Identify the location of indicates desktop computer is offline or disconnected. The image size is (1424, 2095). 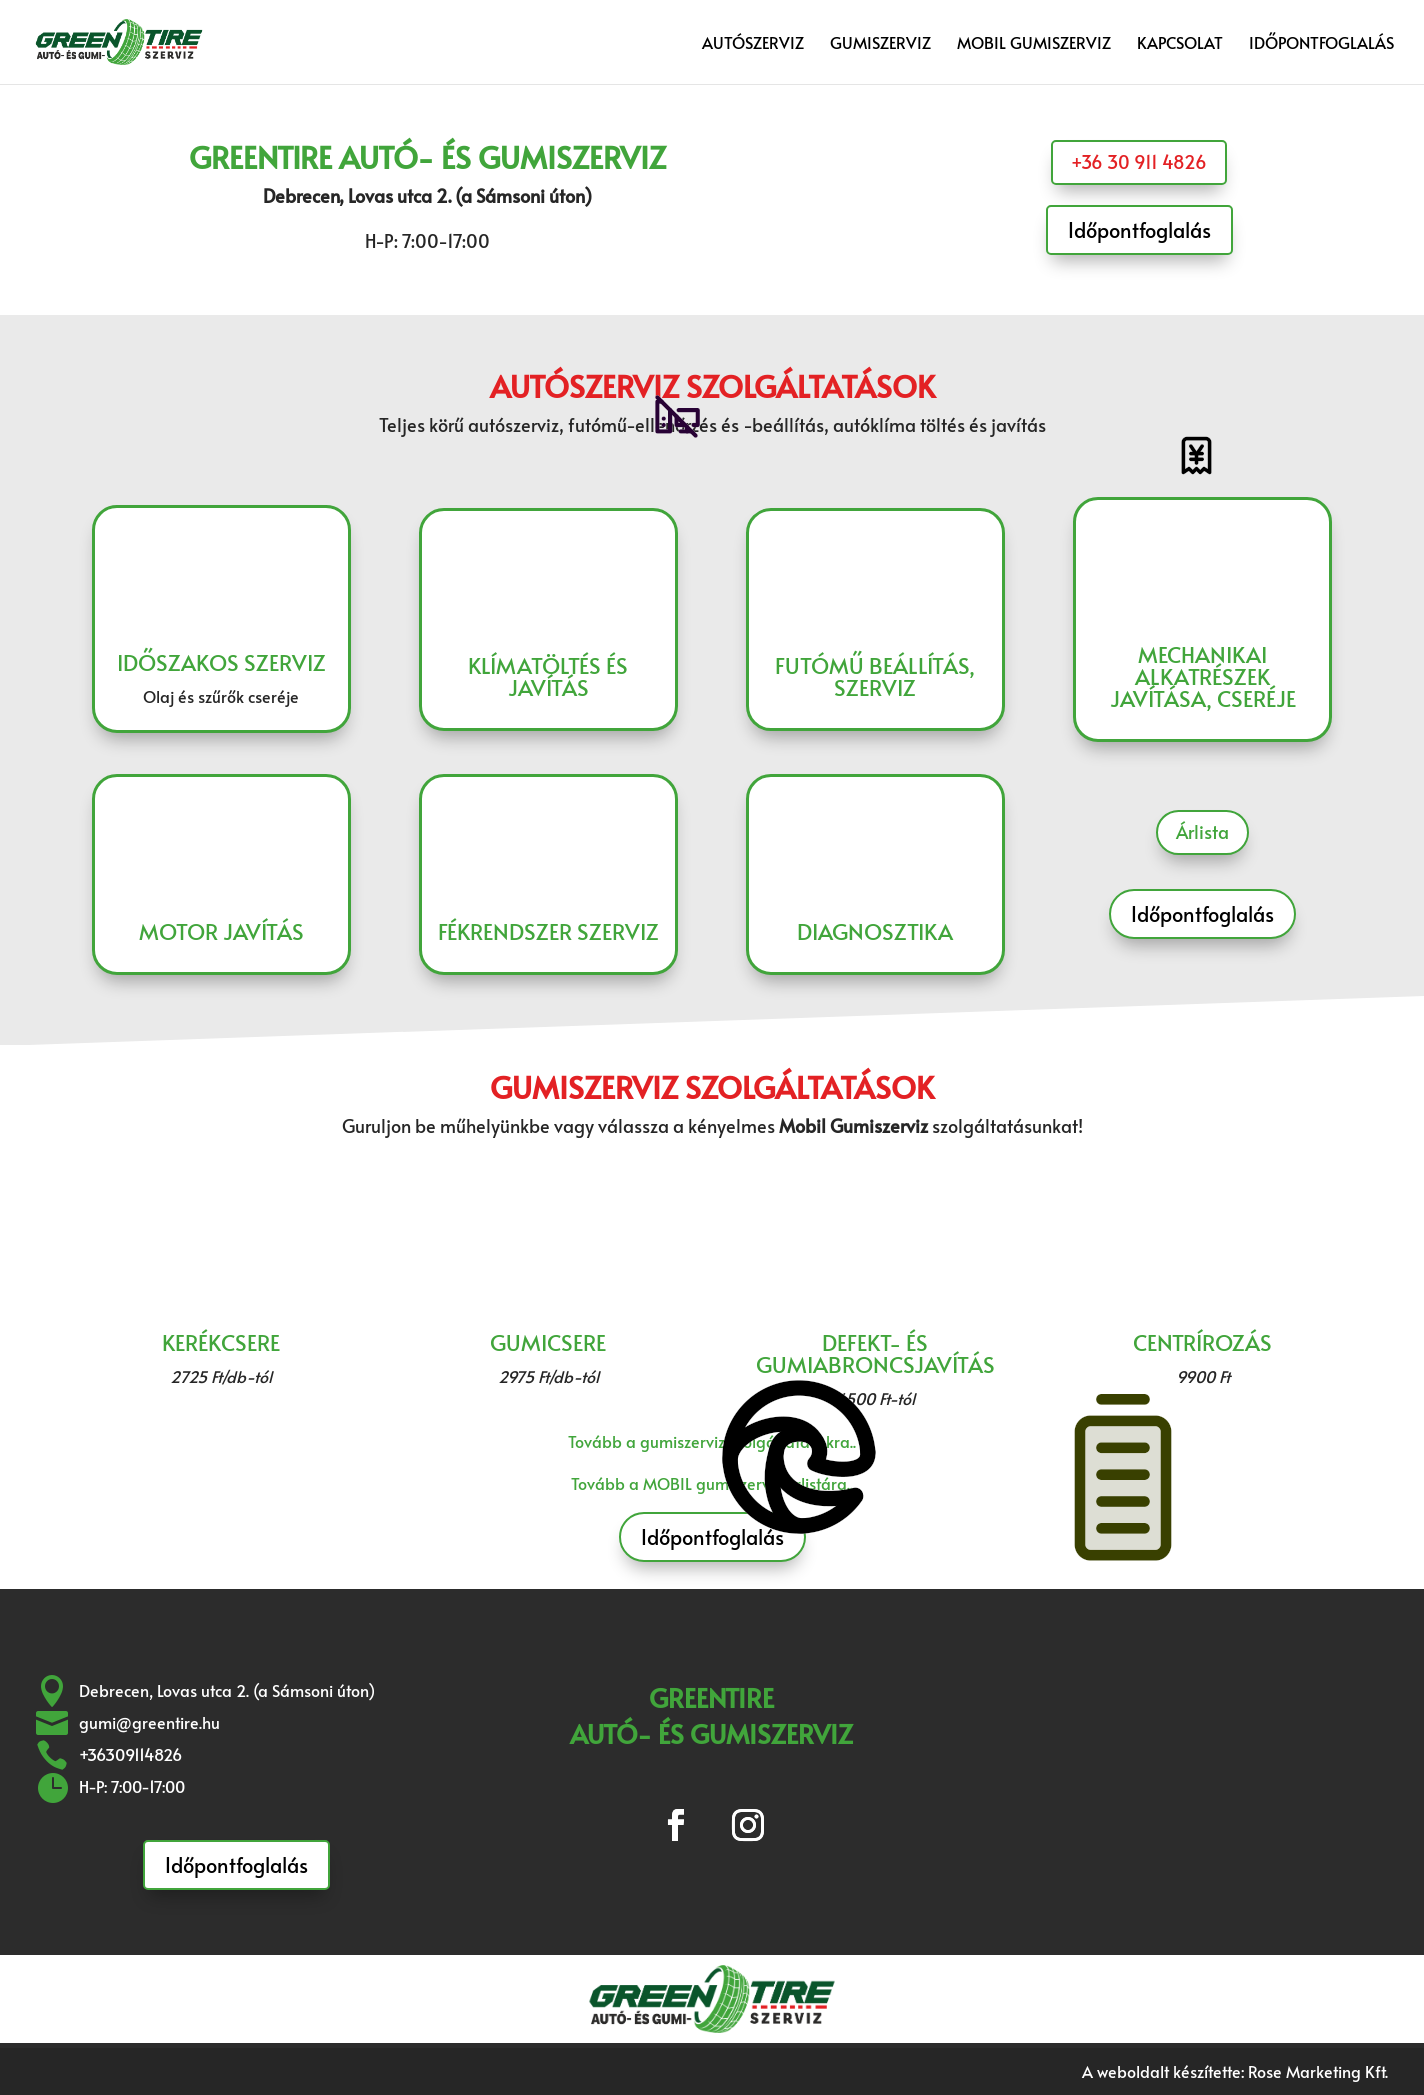
(676, 416).